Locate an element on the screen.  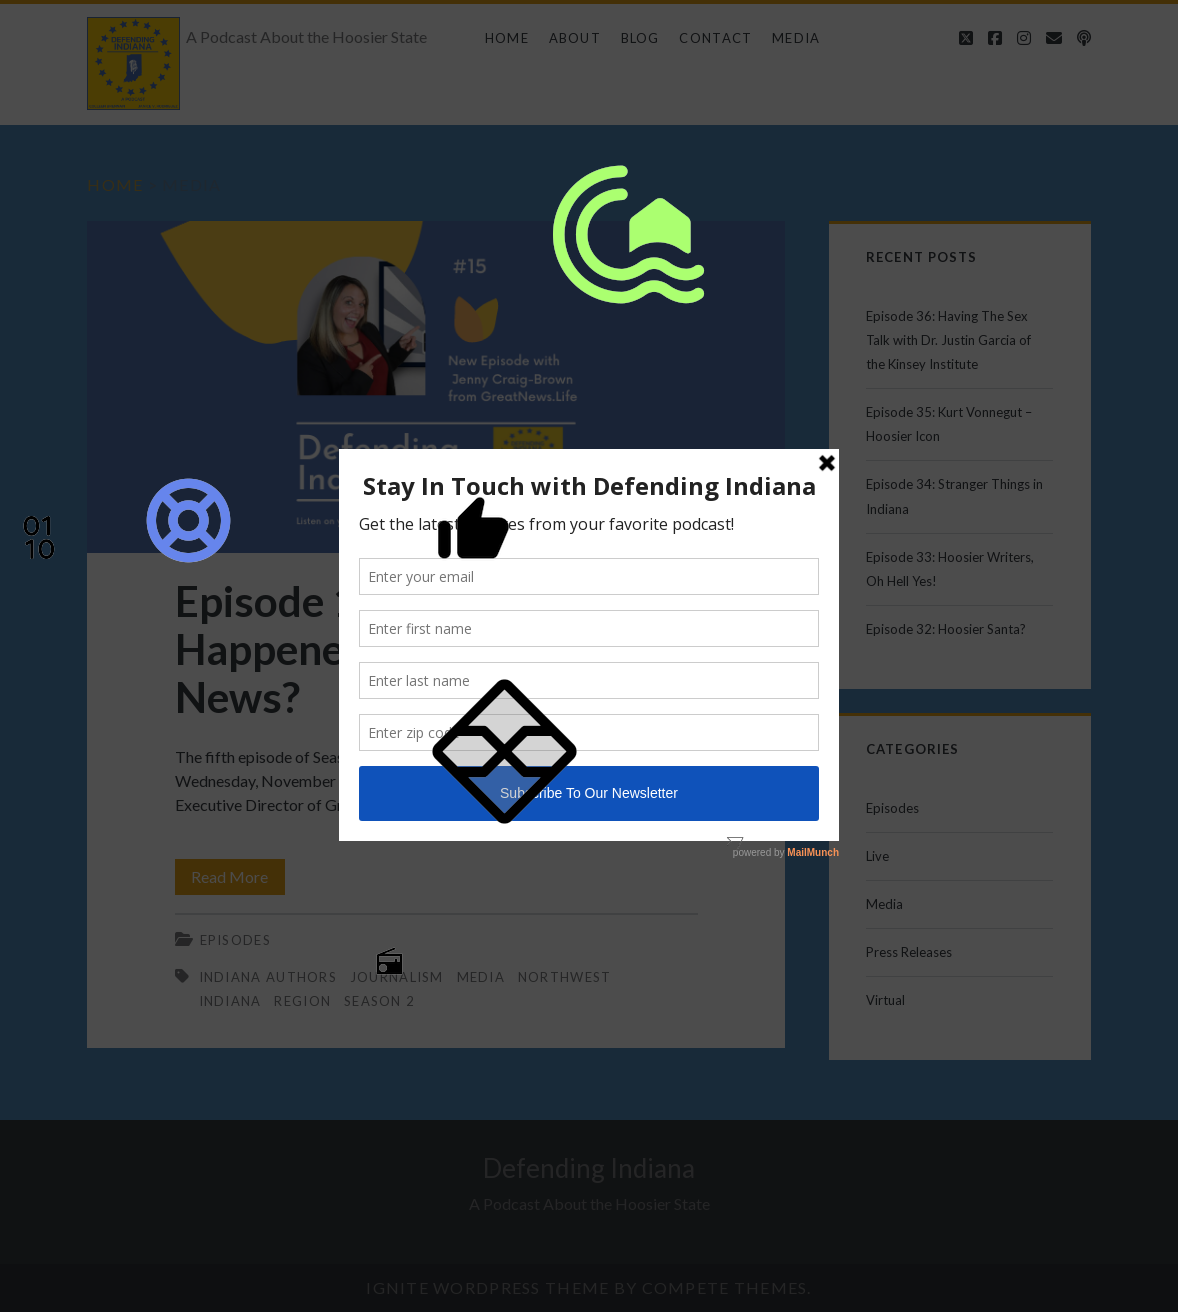
view or edit binary data is located at coordinates (38, 537).